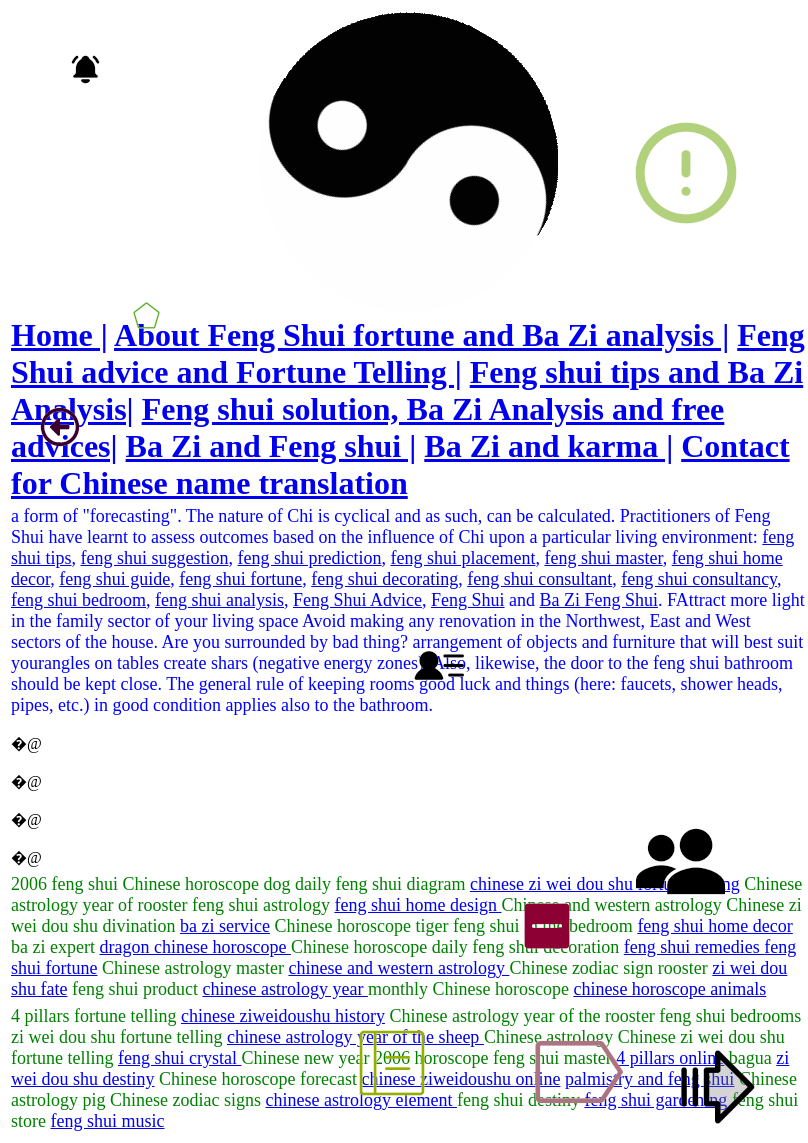  I want to click on view contacts or people list, so click(680, 861).